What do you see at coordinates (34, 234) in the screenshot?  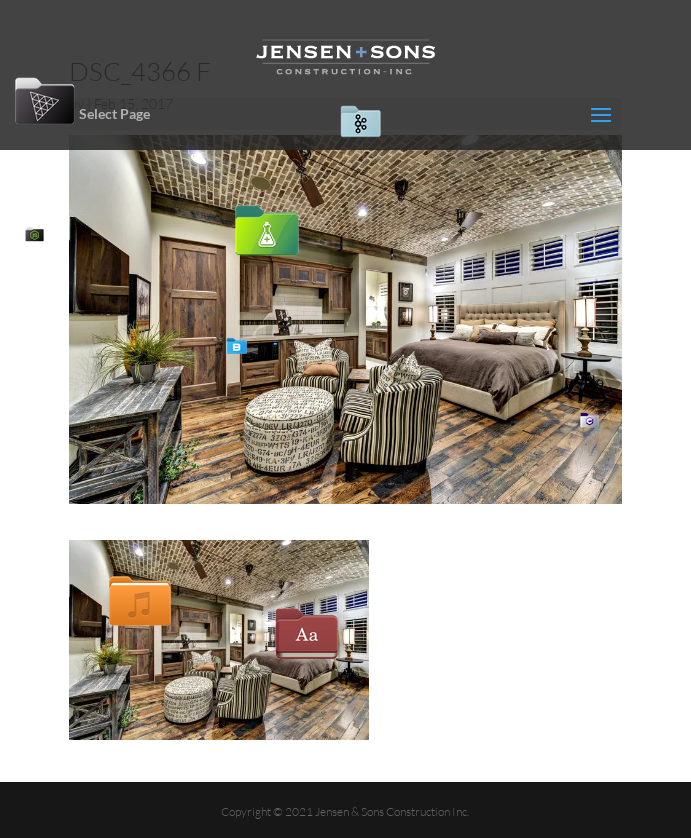 I see `folder containing node.js project files` at bounding box center [34, 234].